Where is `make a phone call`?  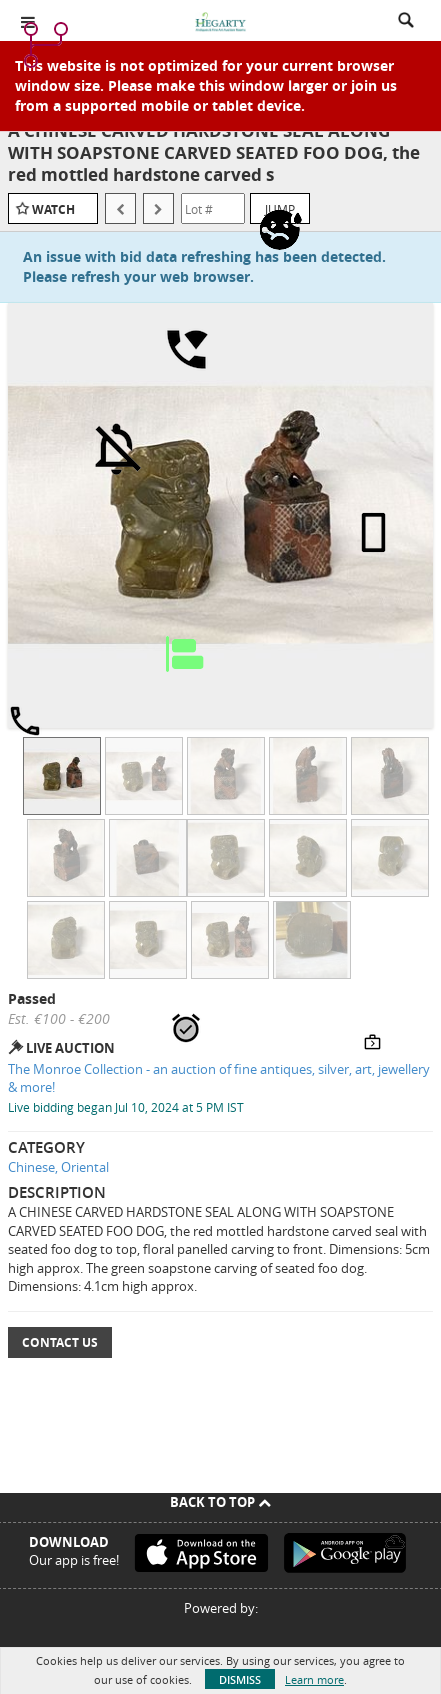
make a phone call is located at coordinates (25, 721).